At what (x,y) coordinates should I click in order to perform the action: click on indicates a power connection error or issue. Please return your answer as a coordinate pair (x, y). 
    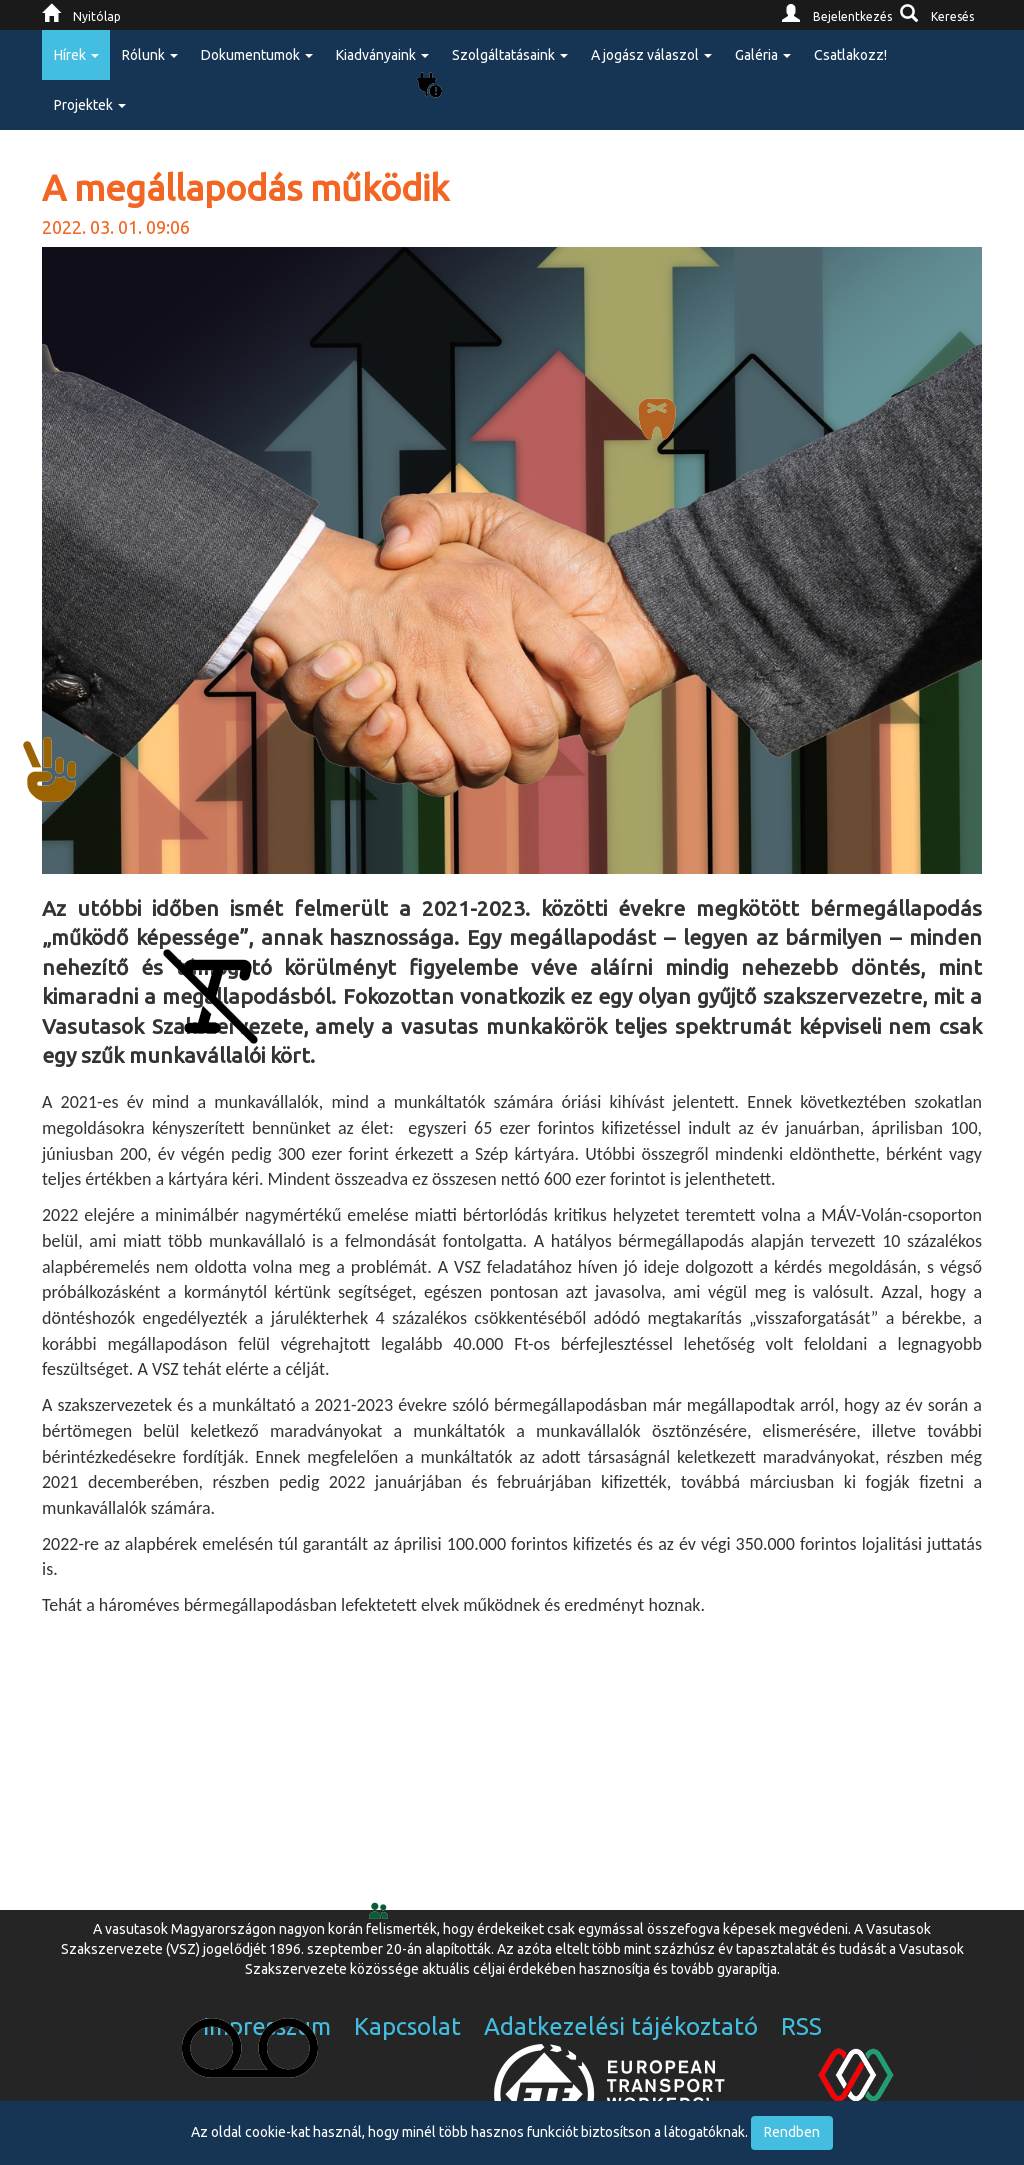
    Looking at the image, I should click on (428, 85).